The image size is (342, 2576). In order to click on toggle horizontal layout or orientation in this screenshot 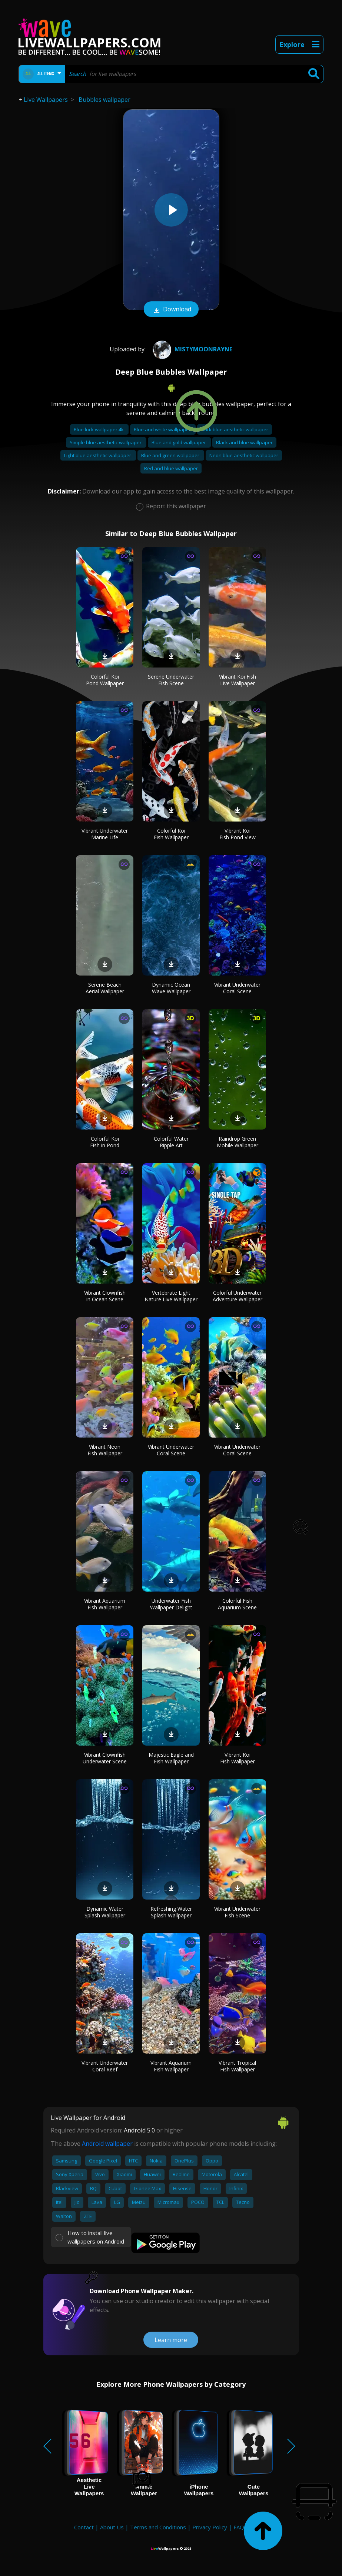, I will do `click(314, 2502)`.